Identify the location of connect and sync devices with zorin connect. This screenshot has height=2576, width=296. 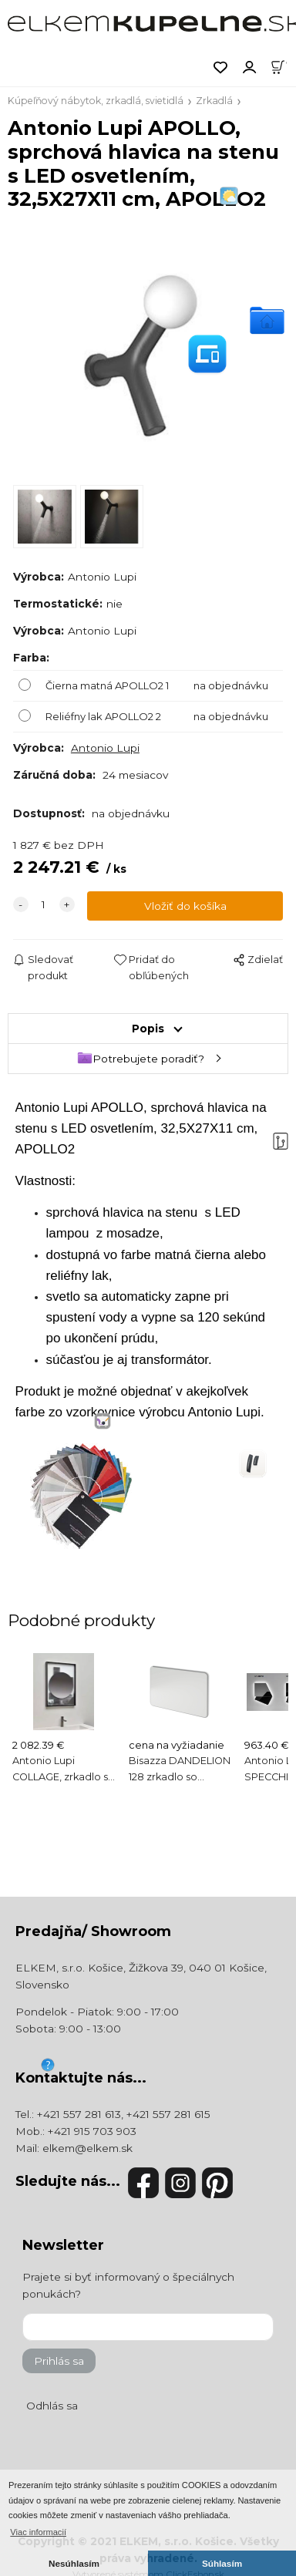
(207, 354).